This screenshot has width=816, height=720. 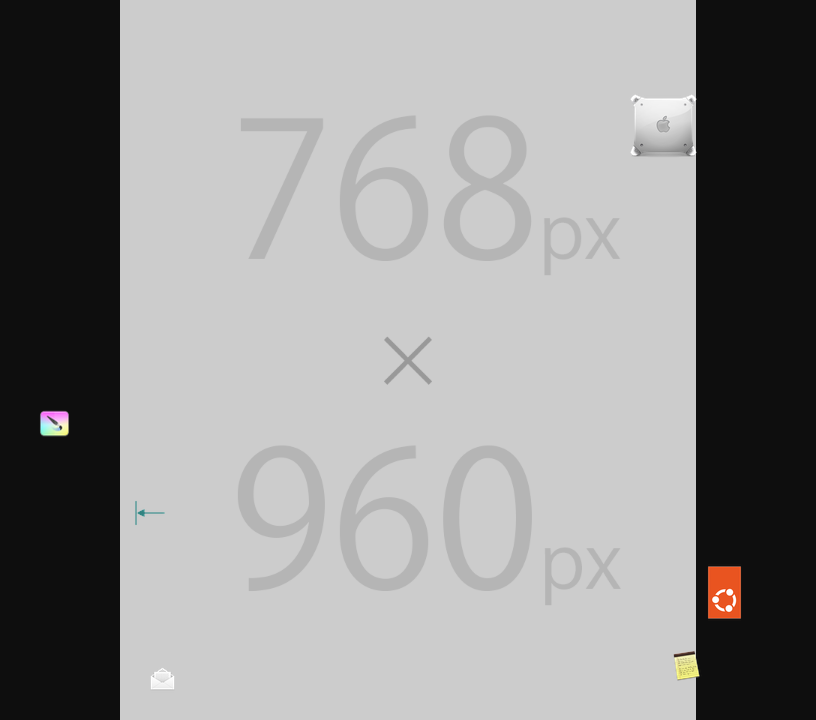 I want to click on open a Krita project file, so click(x=54, y=422).